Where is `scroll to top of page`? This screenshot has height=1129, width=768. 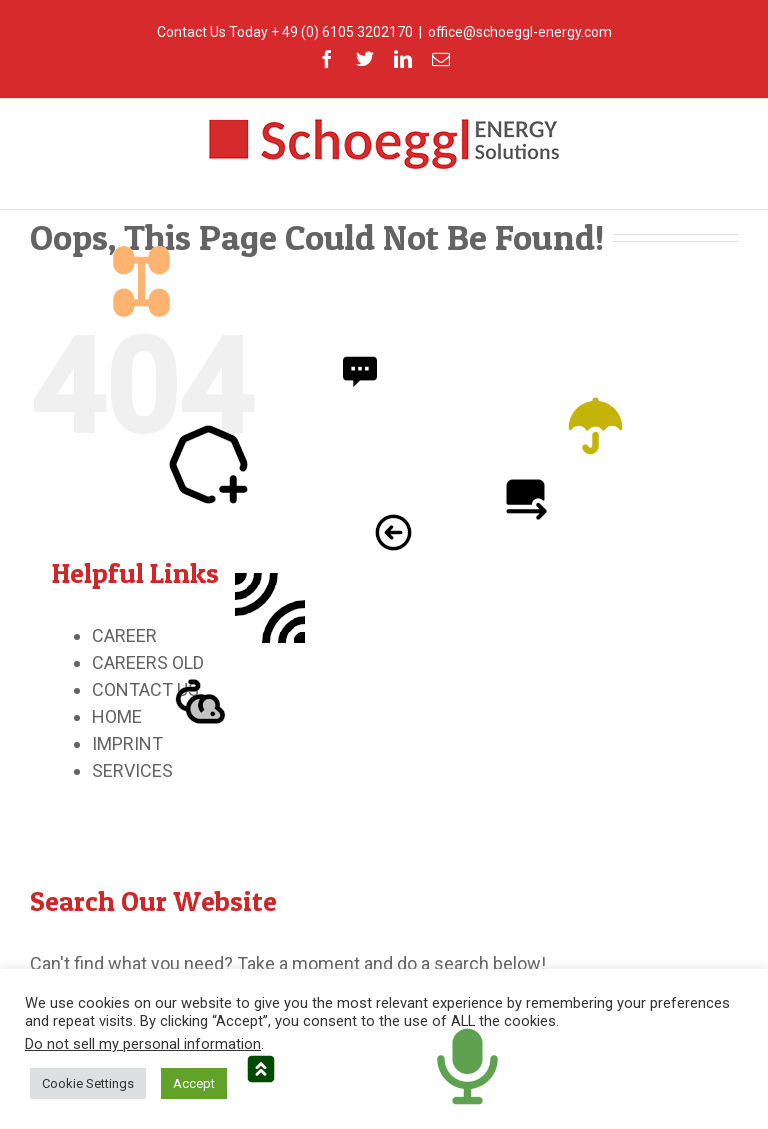 scroll to top of page is located at coordinates (261, 1069).